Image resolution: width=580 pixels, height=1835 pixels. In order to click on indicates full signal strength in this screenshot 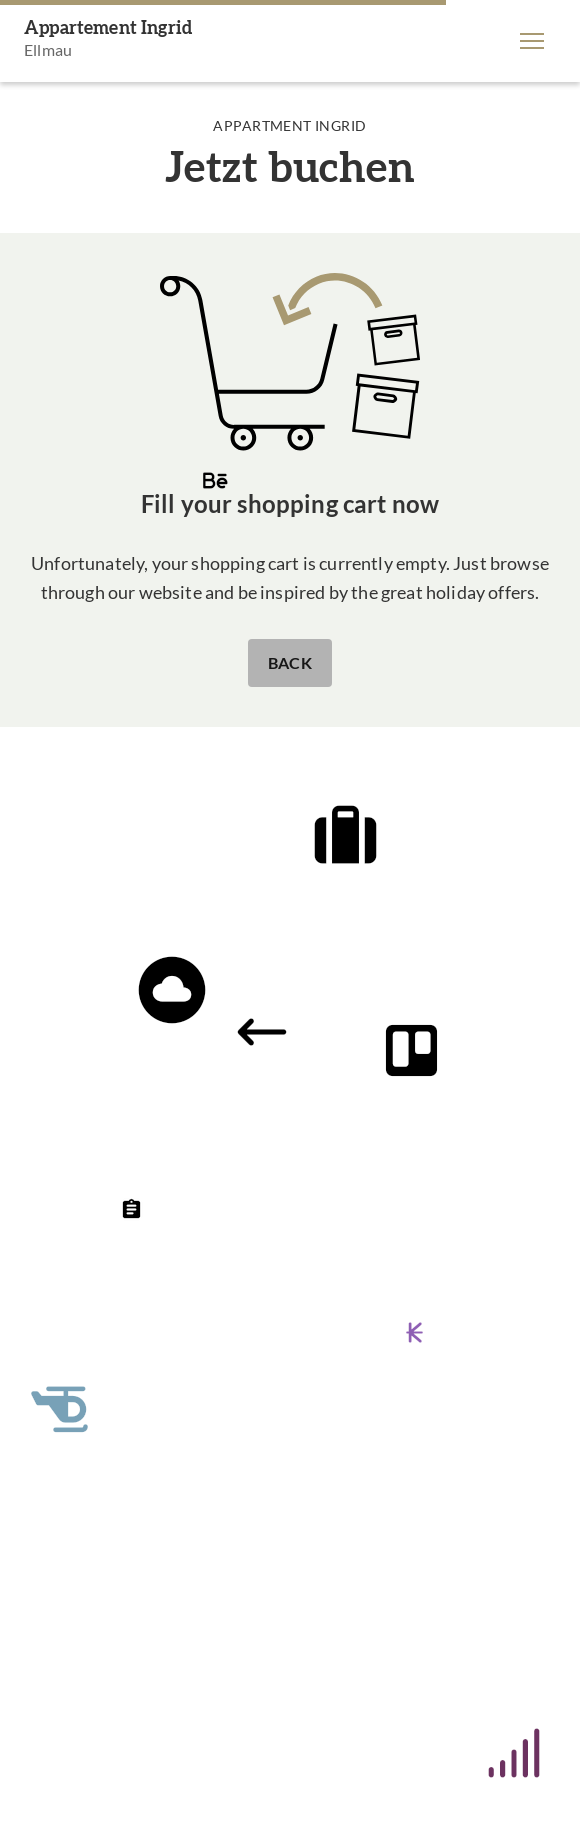, I will do `click(514, 1753)`.